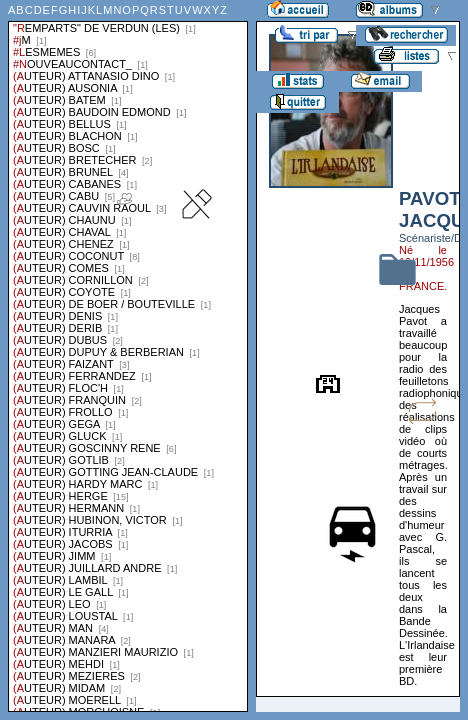 The image size is (468, 720). What do you see at coordinates (196, 204) in the screenshot?
I see `editing is disabled` at bounding box center [196, 204].